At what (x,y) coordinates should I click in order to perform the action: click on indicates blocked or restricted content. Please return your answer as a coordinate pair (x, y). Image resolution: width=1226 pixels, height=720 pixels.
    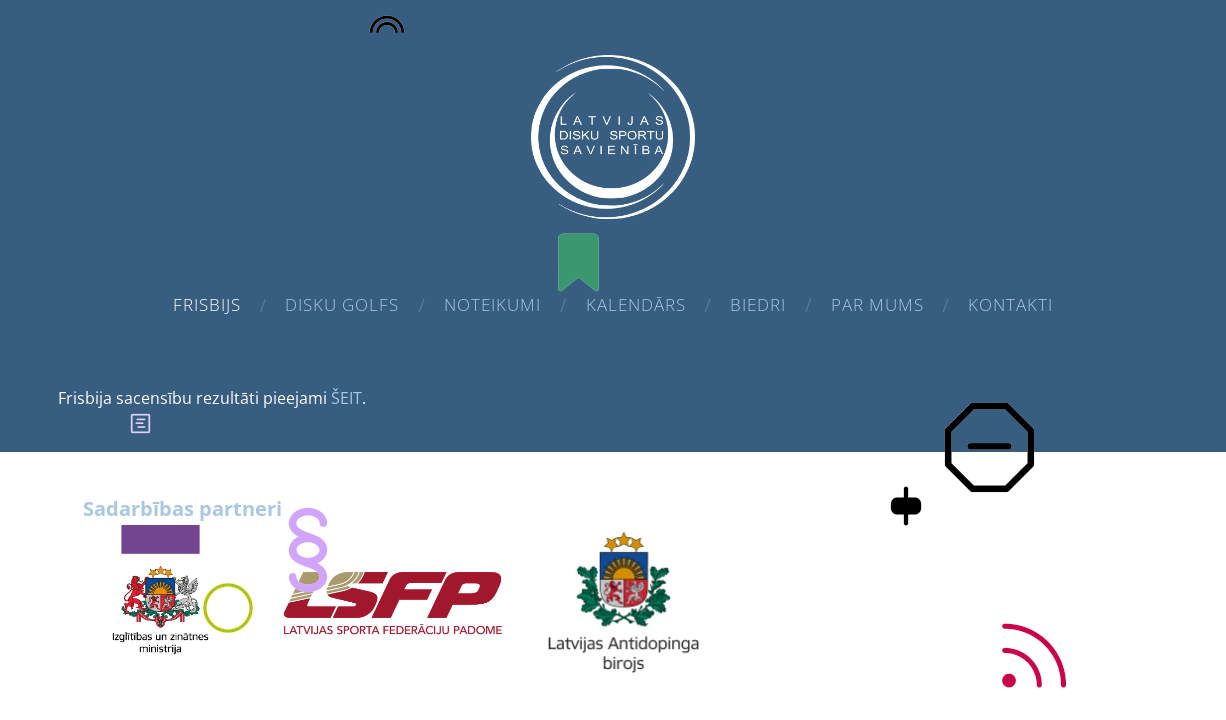
    Looking at the image, I should click on (989, 447).